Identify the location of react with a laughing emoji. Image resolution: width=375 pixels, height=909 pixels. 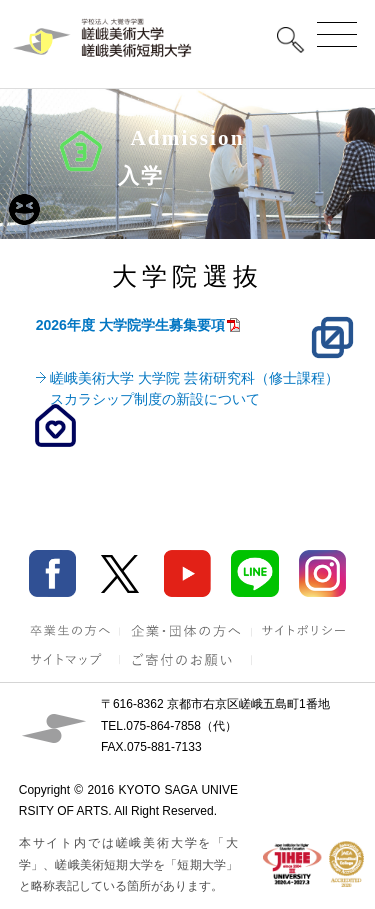
(24, 209).